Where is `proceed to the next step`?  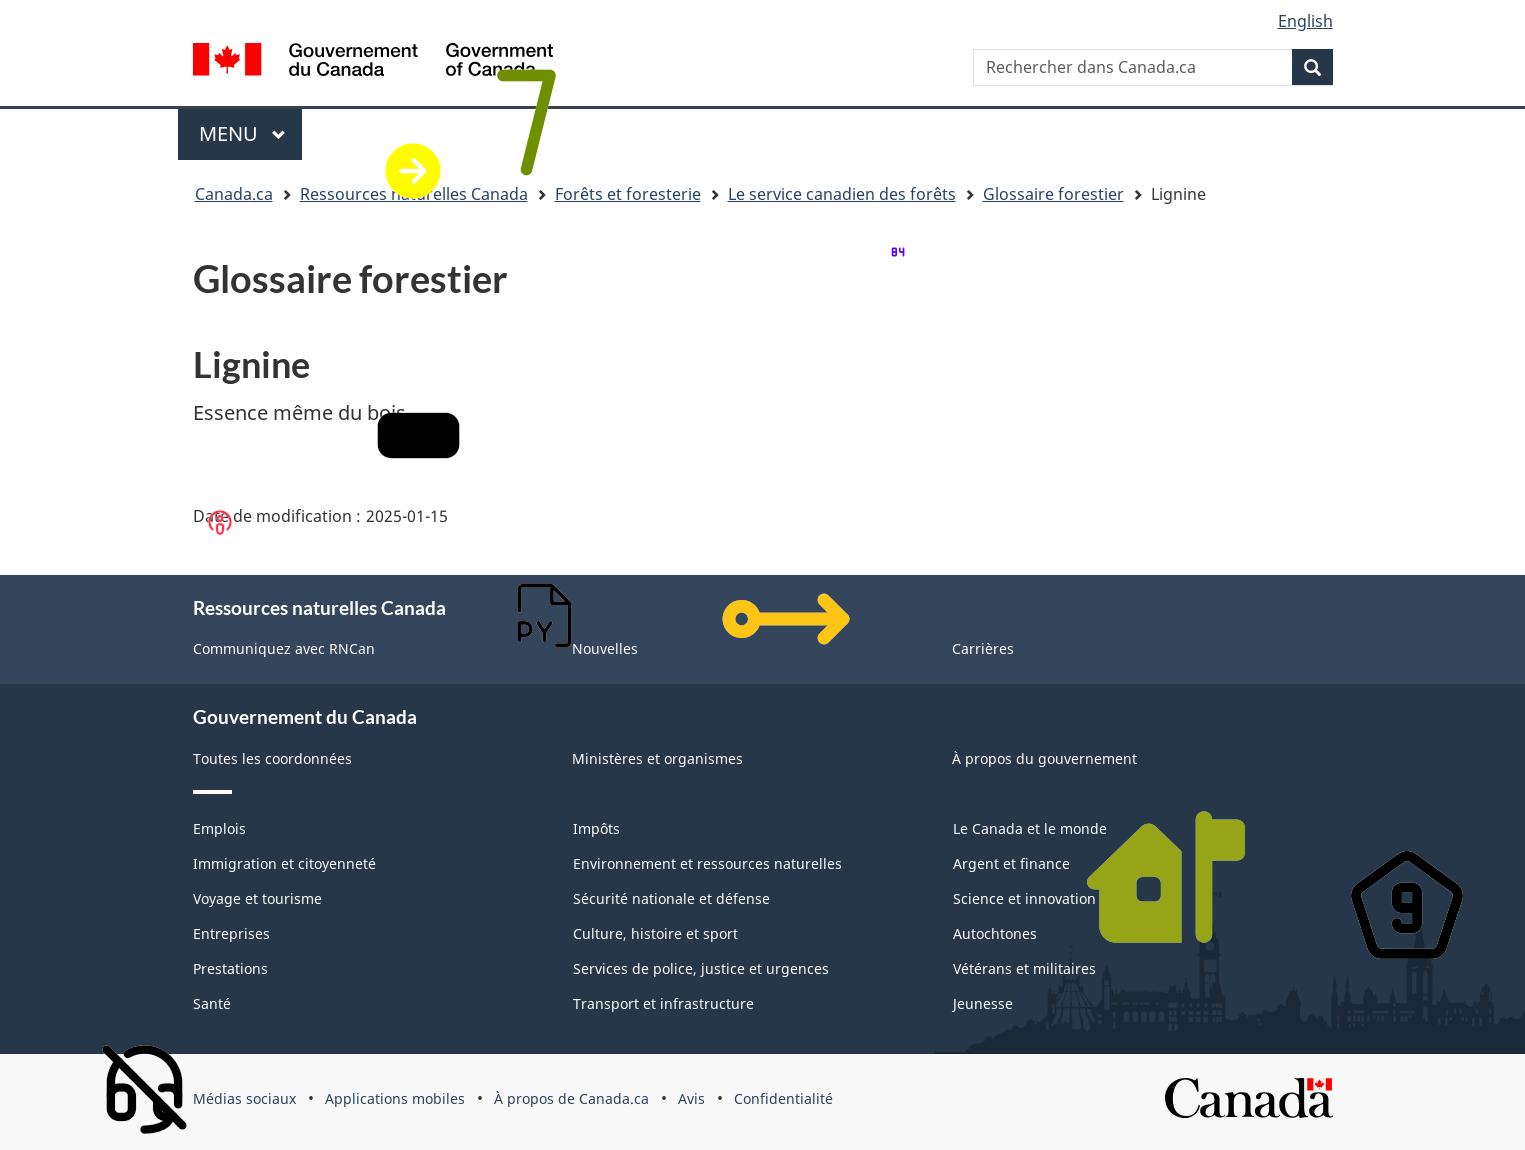
proceed to the next step is located at coordinates (786, 619).